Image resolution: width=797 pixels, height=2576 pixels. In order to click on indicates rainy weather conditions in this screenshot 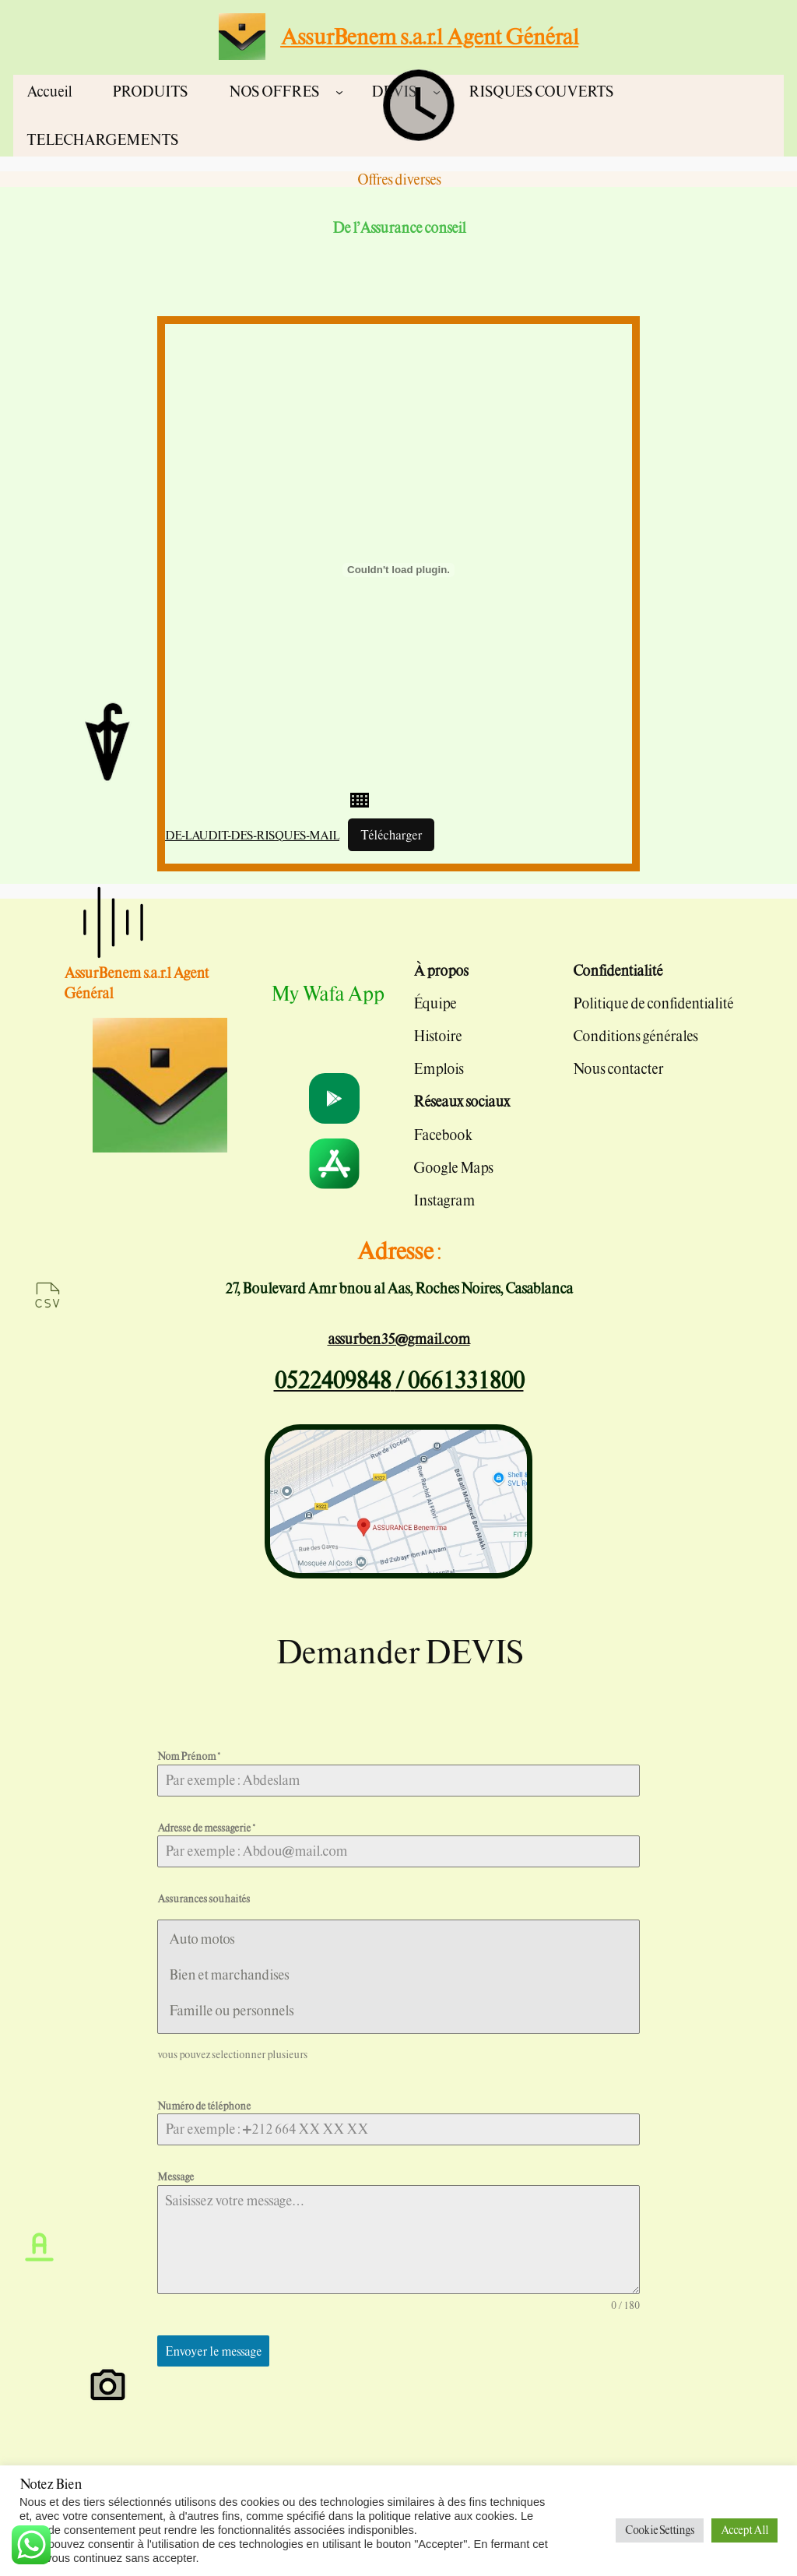, I will do `click(107, 744)`.